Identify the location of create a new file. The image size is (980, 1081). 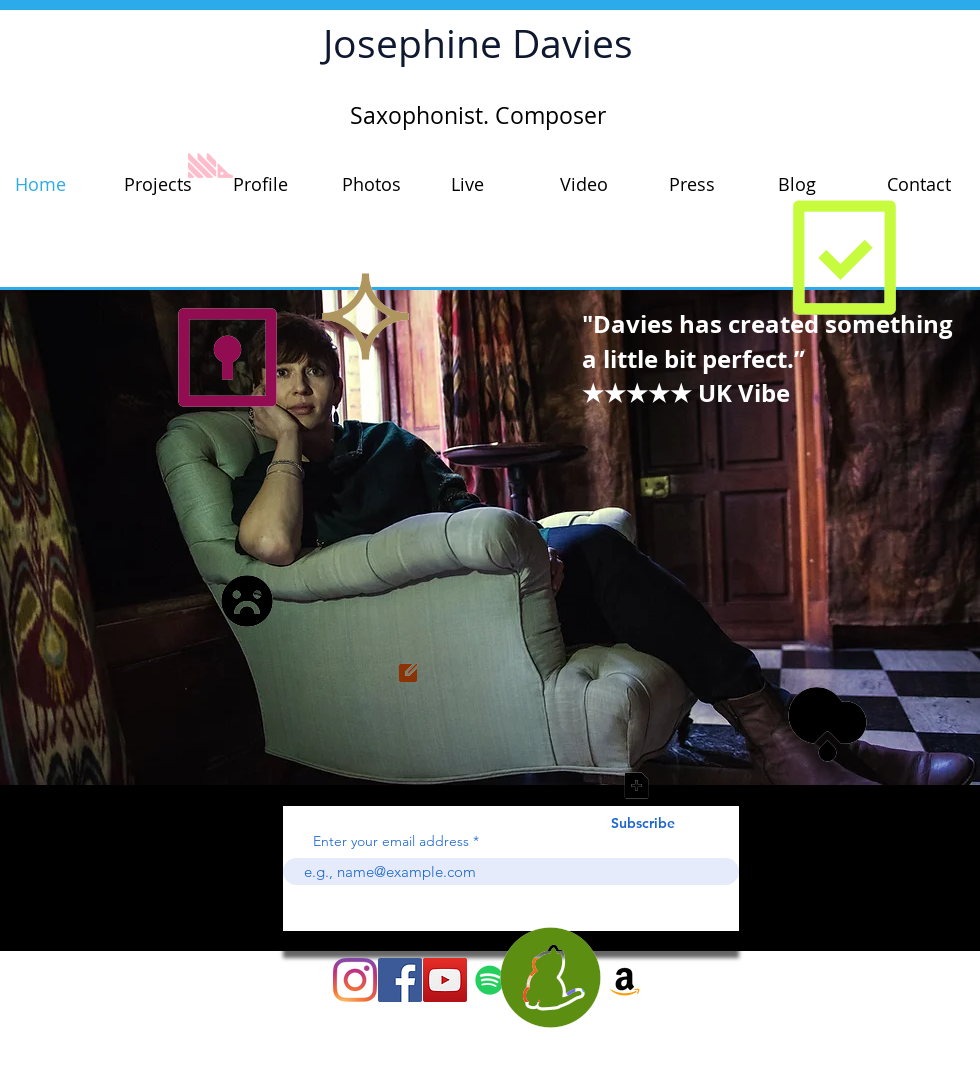
(636, 785).